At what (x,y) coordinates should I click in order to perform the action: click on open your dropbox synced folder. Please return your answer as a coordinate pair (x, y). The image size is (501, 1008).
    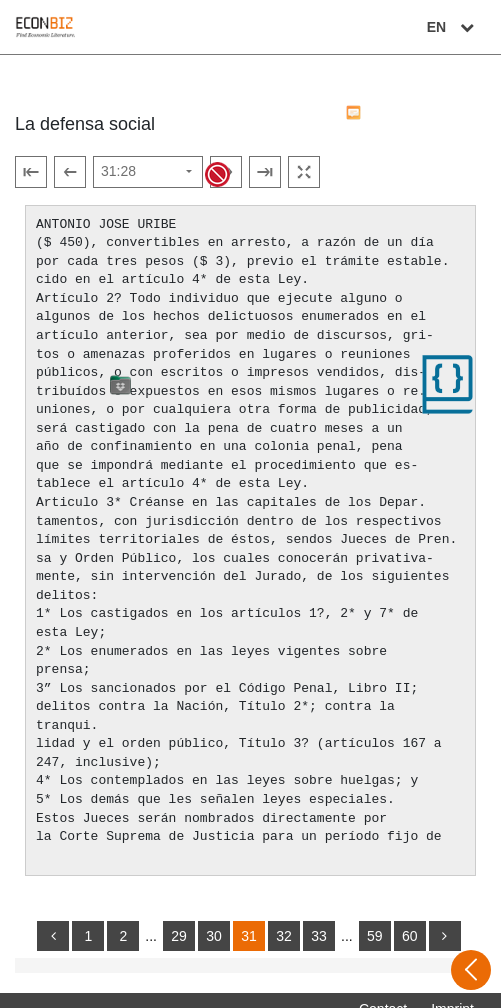
    Looking at the image, I should click on (120, 384).